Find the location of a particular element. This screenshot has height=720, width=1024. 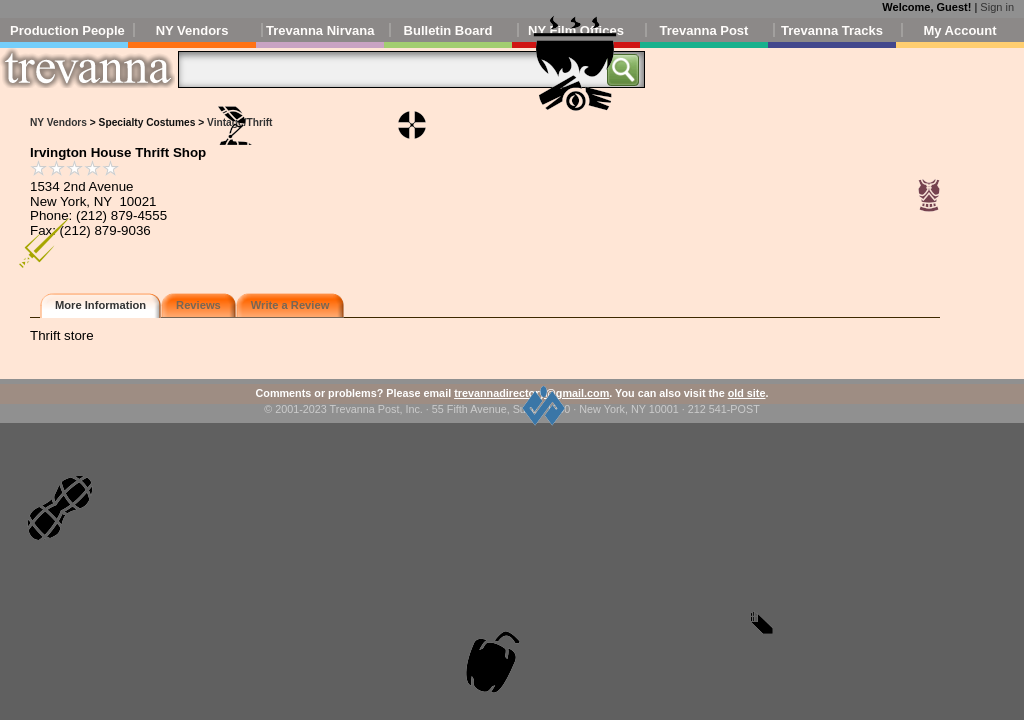

indicates unlimited or infinite gameplay mode is located at coordinates (543, 407).